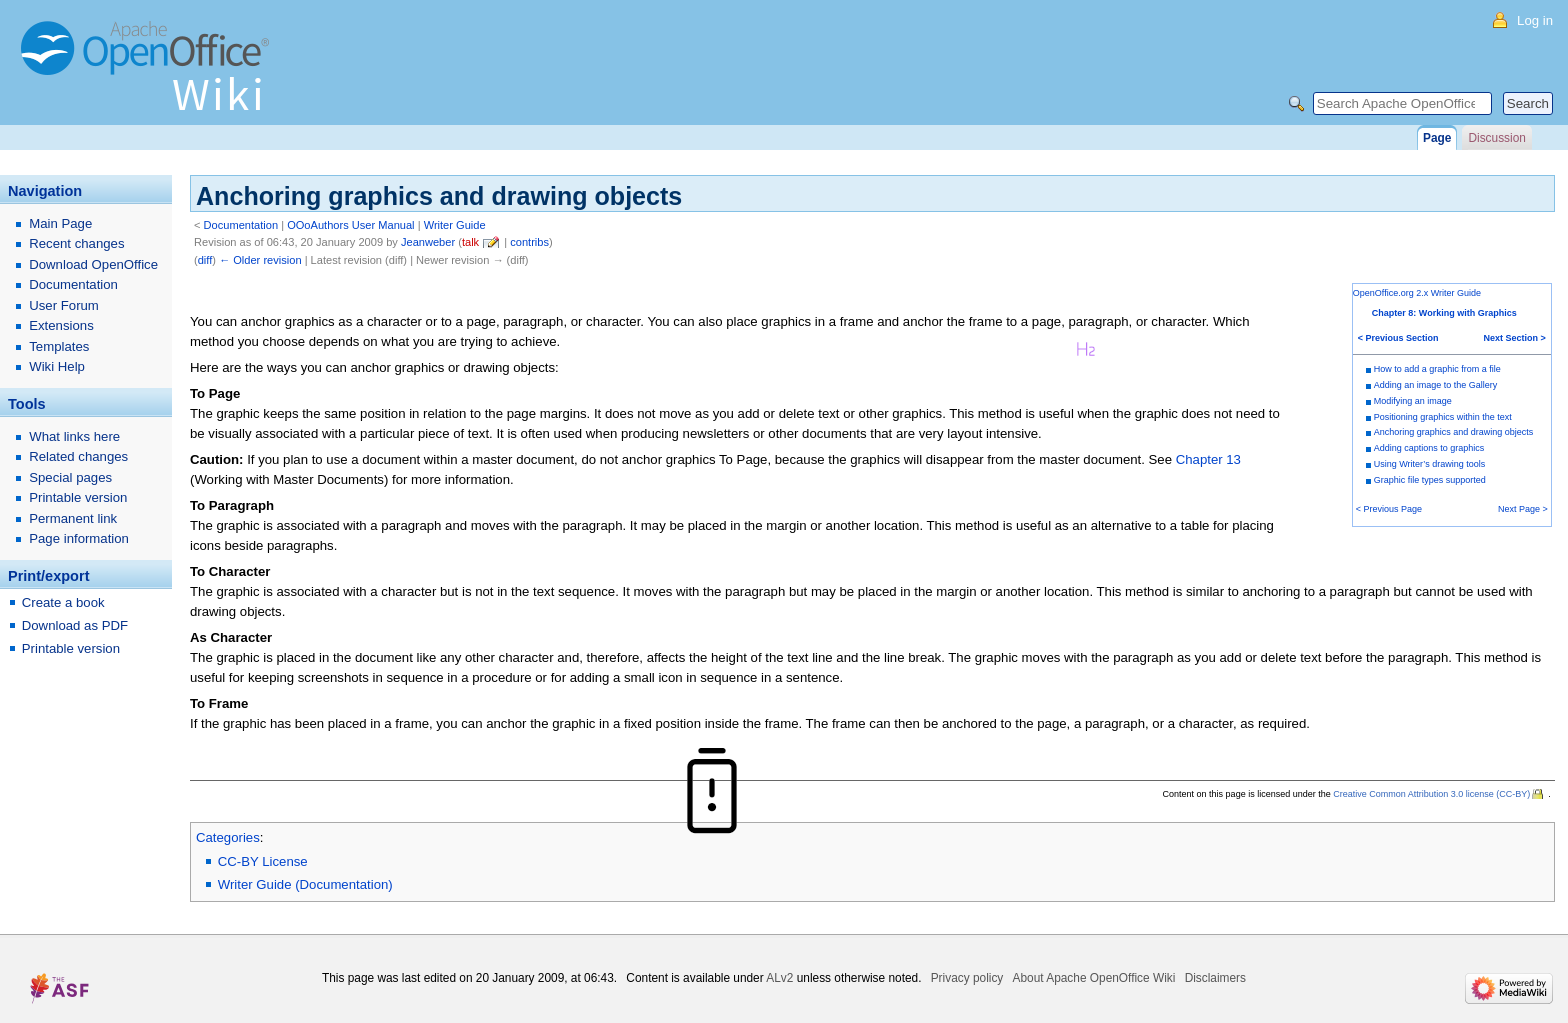  I want to click on format text as heading level 2, so click(1086, 349).